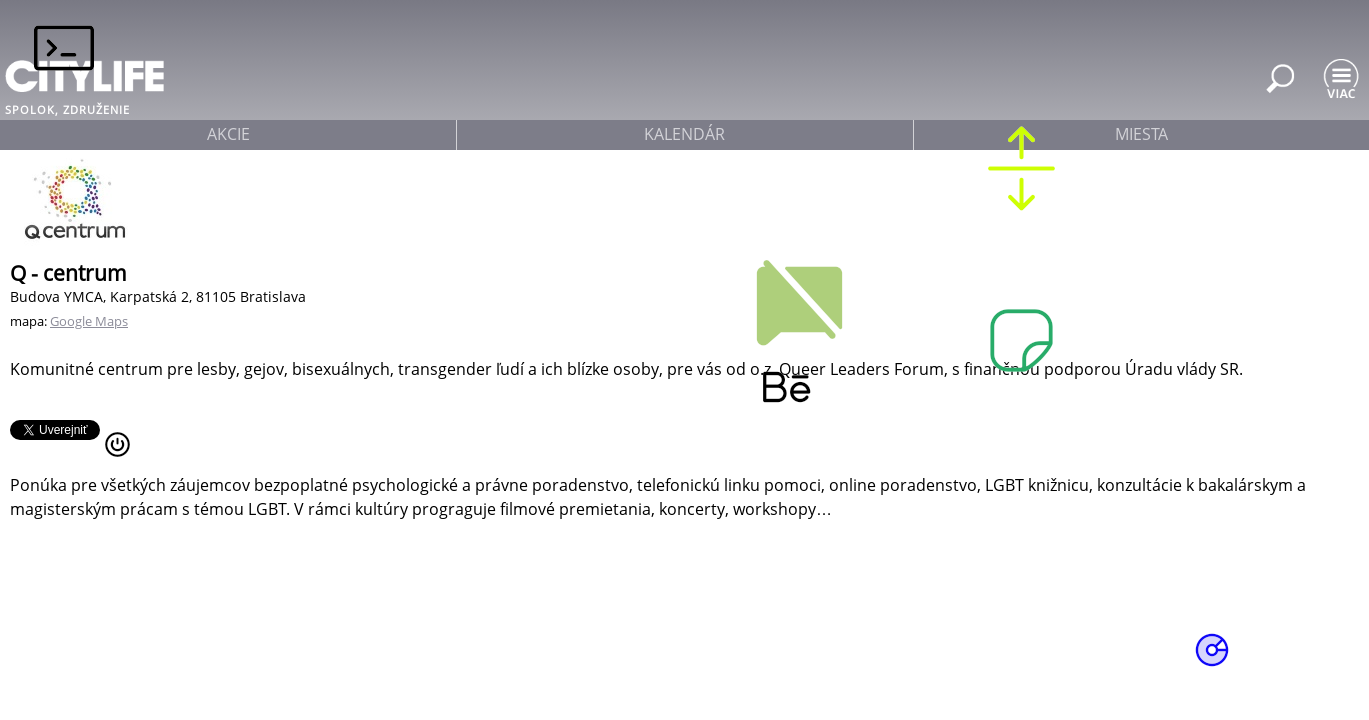 The height and width of the screenshot is (720, 1369). I want to click on expand content vertically, so click(1021, 168).